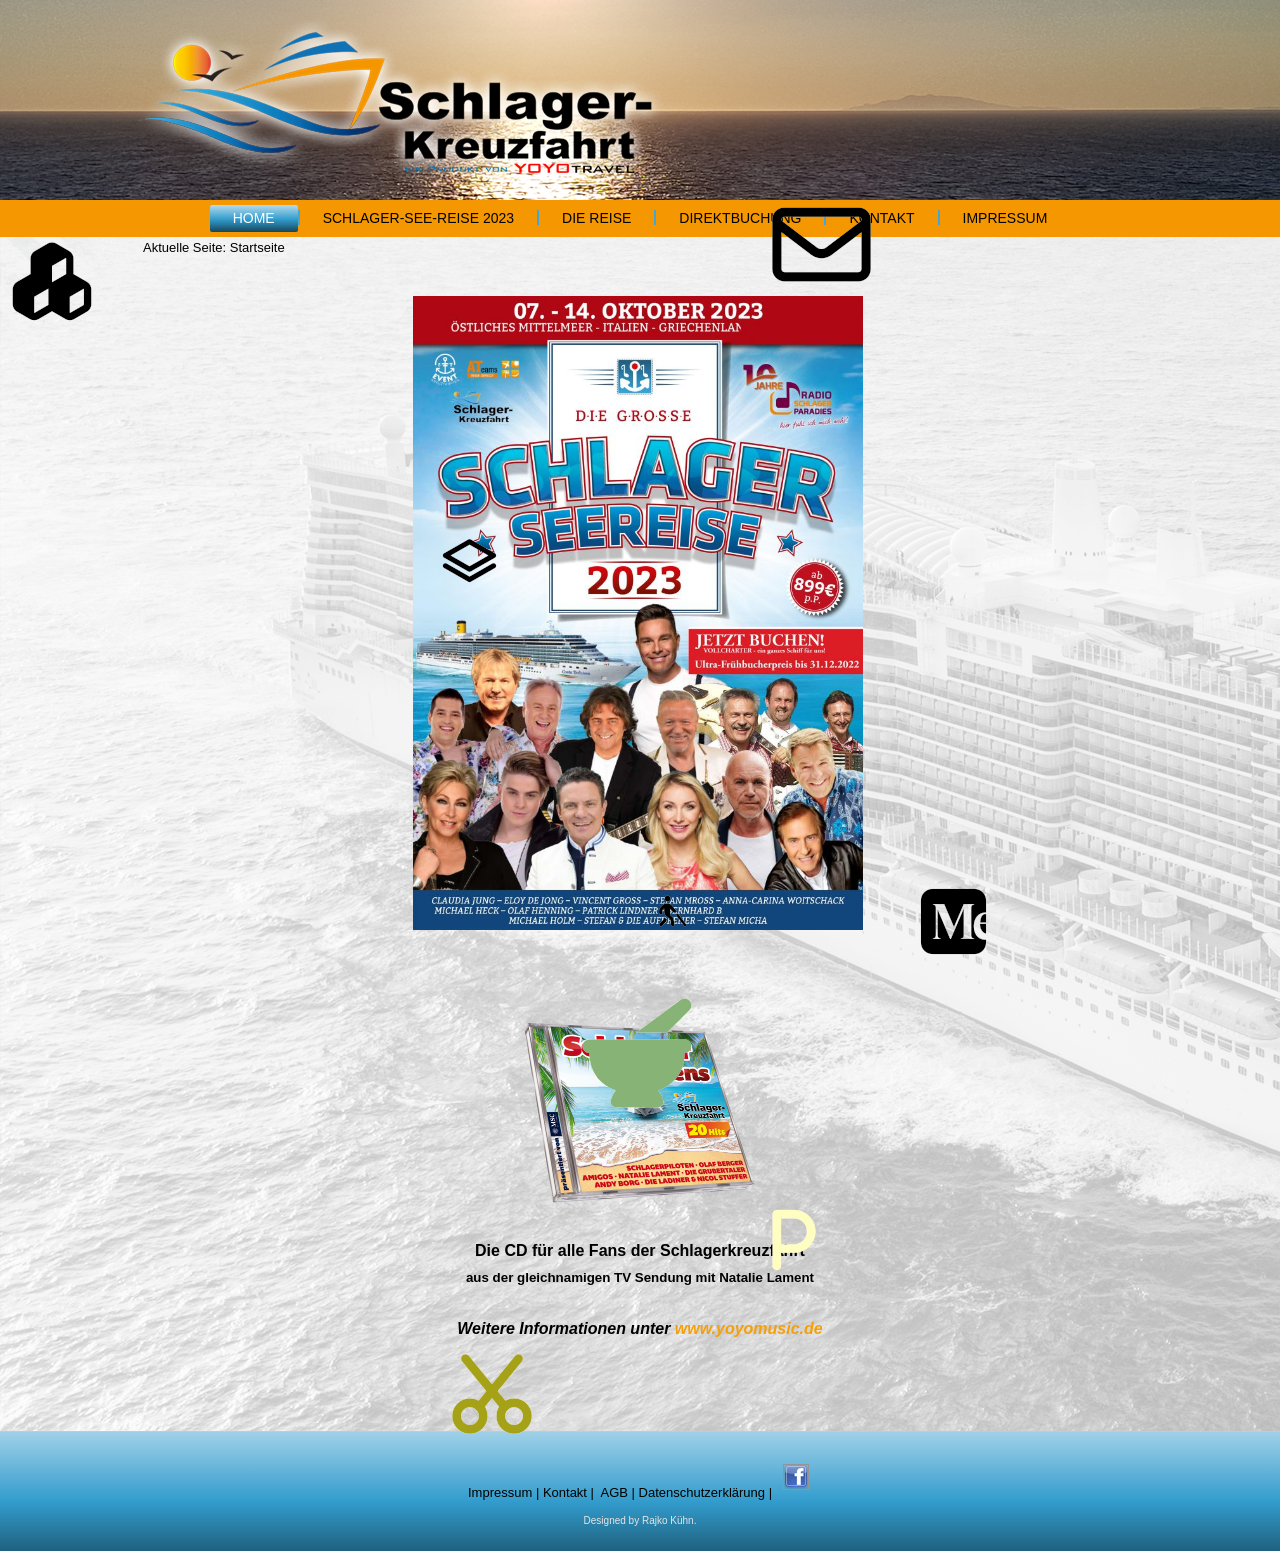 The height and width of the screenshot is (1551, 1280). What do you see at coordinates (671, 911) in the screenshot?
I see `indicates accessibility features for visually impaired users` at bounding box center [671, 911].